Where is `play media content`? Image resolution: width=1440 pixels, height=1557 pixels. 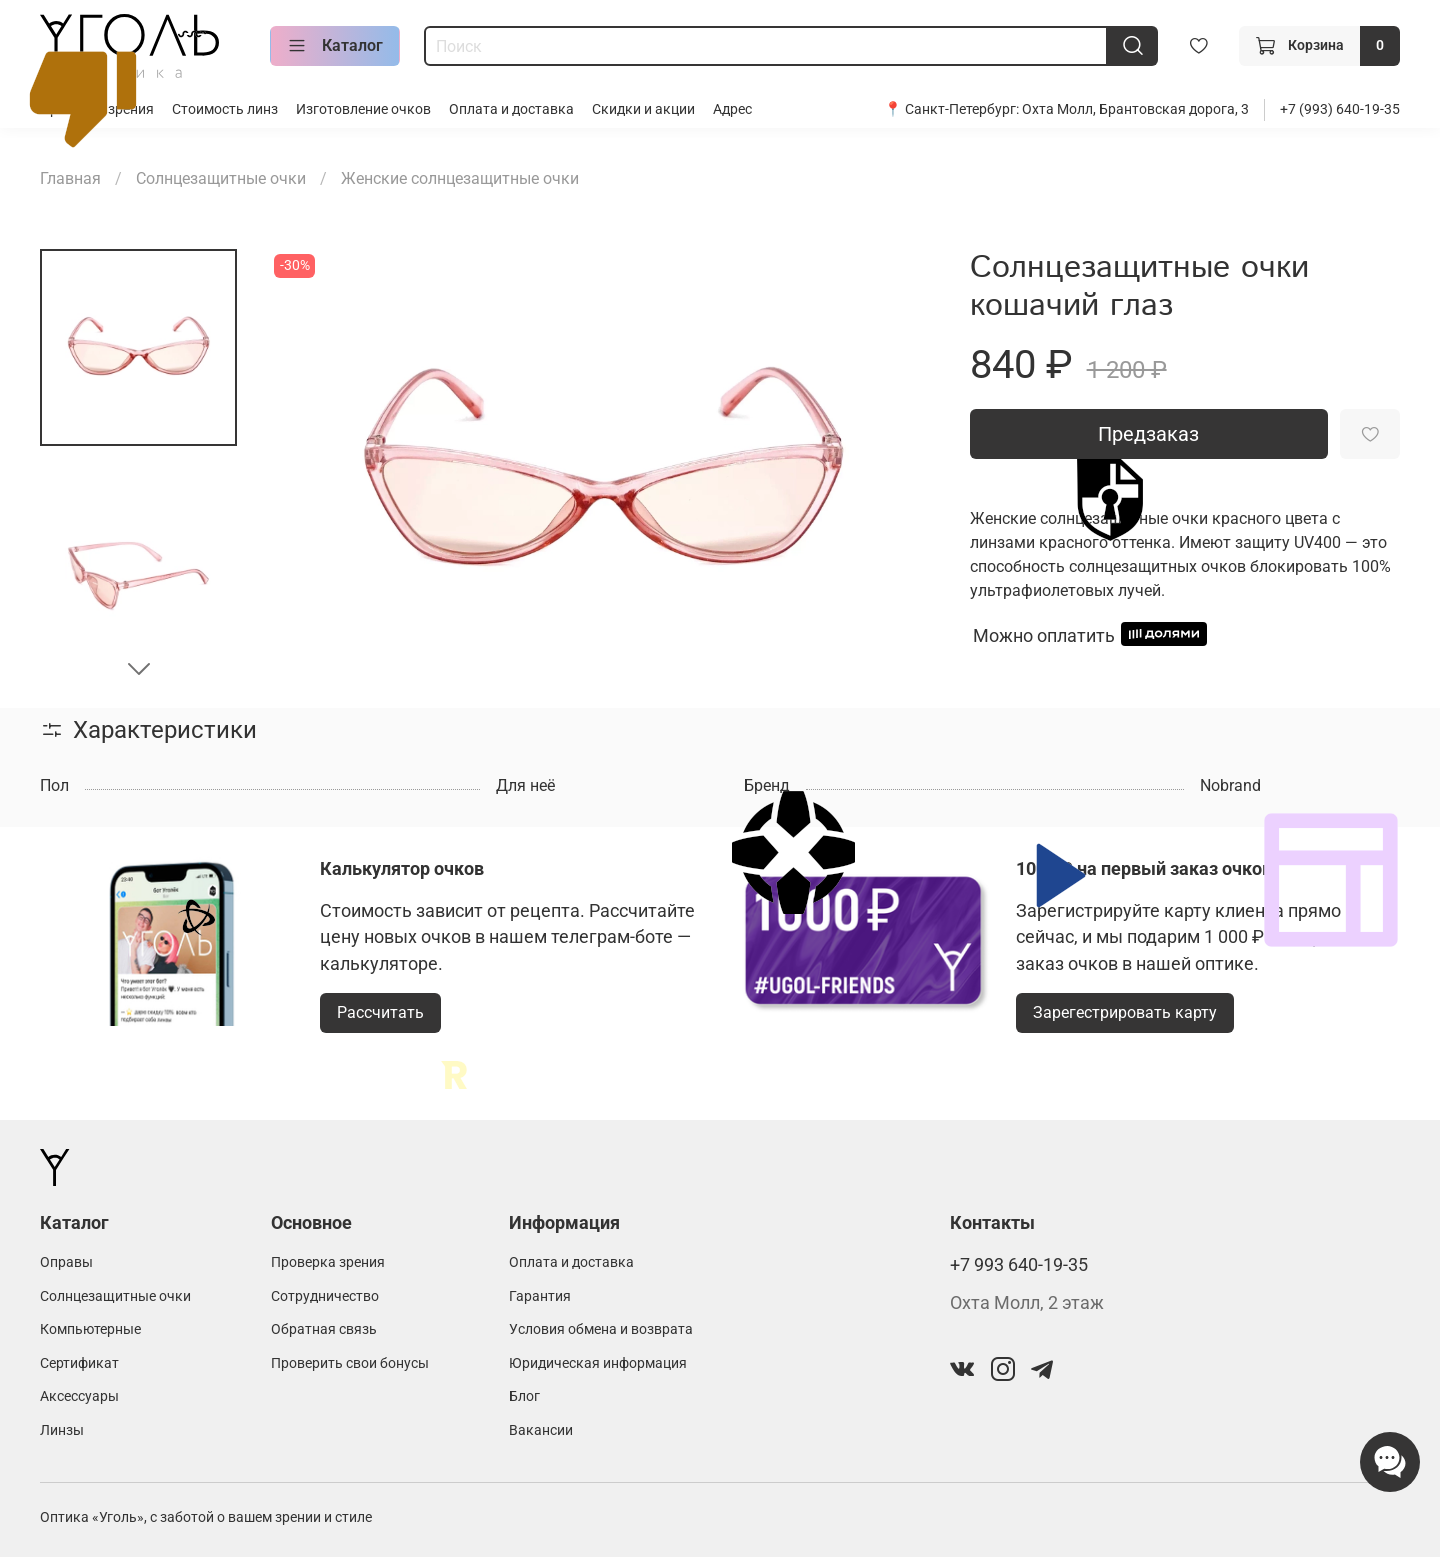
play media content is located at coordinates (1053, 875).